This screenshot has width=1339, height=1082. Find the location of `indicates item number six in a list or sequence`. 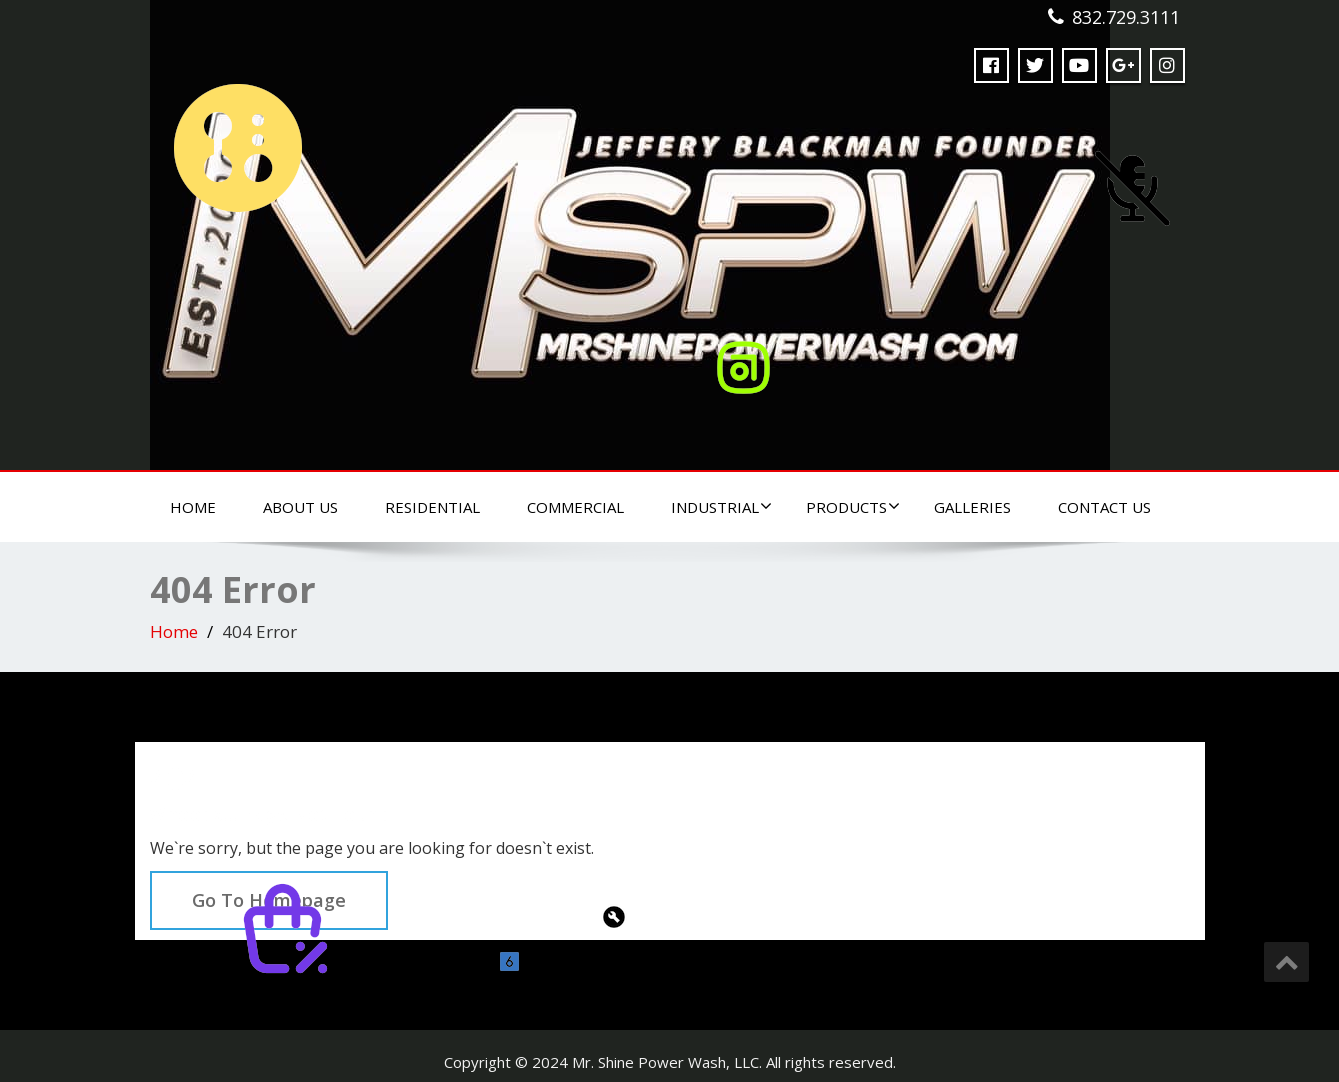

indicates item number six in a list or sequence is located at coordinates (509, 961).